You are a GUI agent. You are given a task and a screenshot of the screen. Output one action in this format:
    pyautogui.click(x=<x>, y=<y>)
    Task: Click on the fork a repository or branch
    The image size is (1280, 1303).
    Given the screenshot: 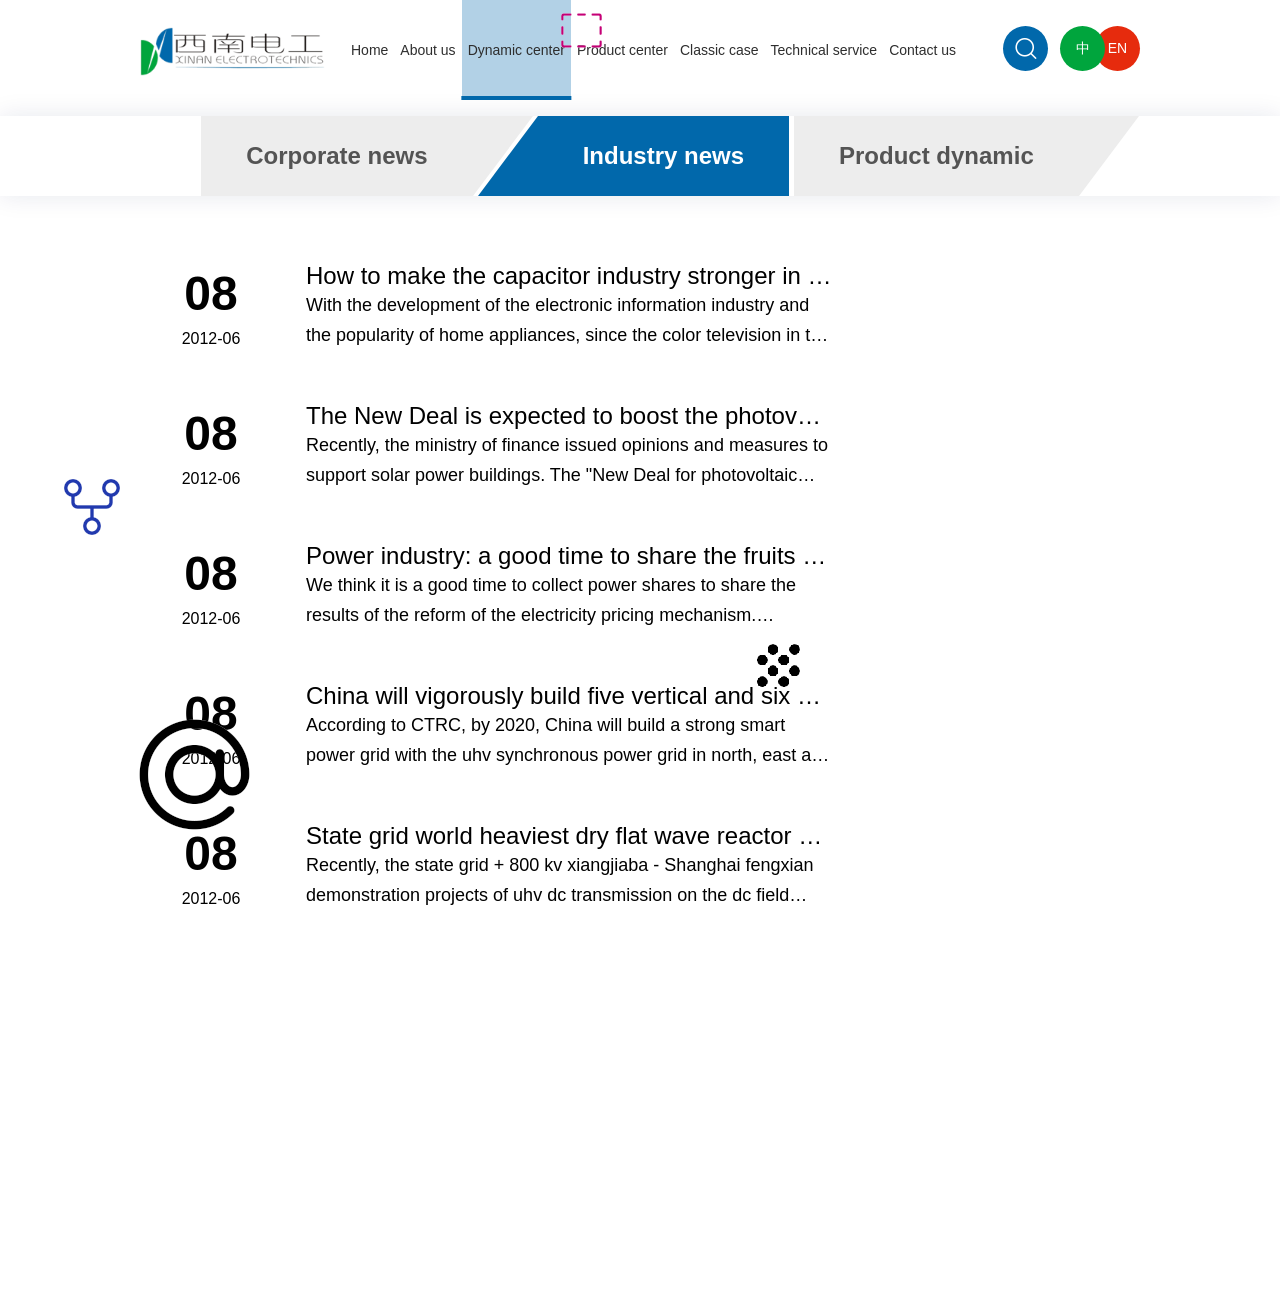 What is the action you would take?
    pyautogui.click(x=92, y=507)
    